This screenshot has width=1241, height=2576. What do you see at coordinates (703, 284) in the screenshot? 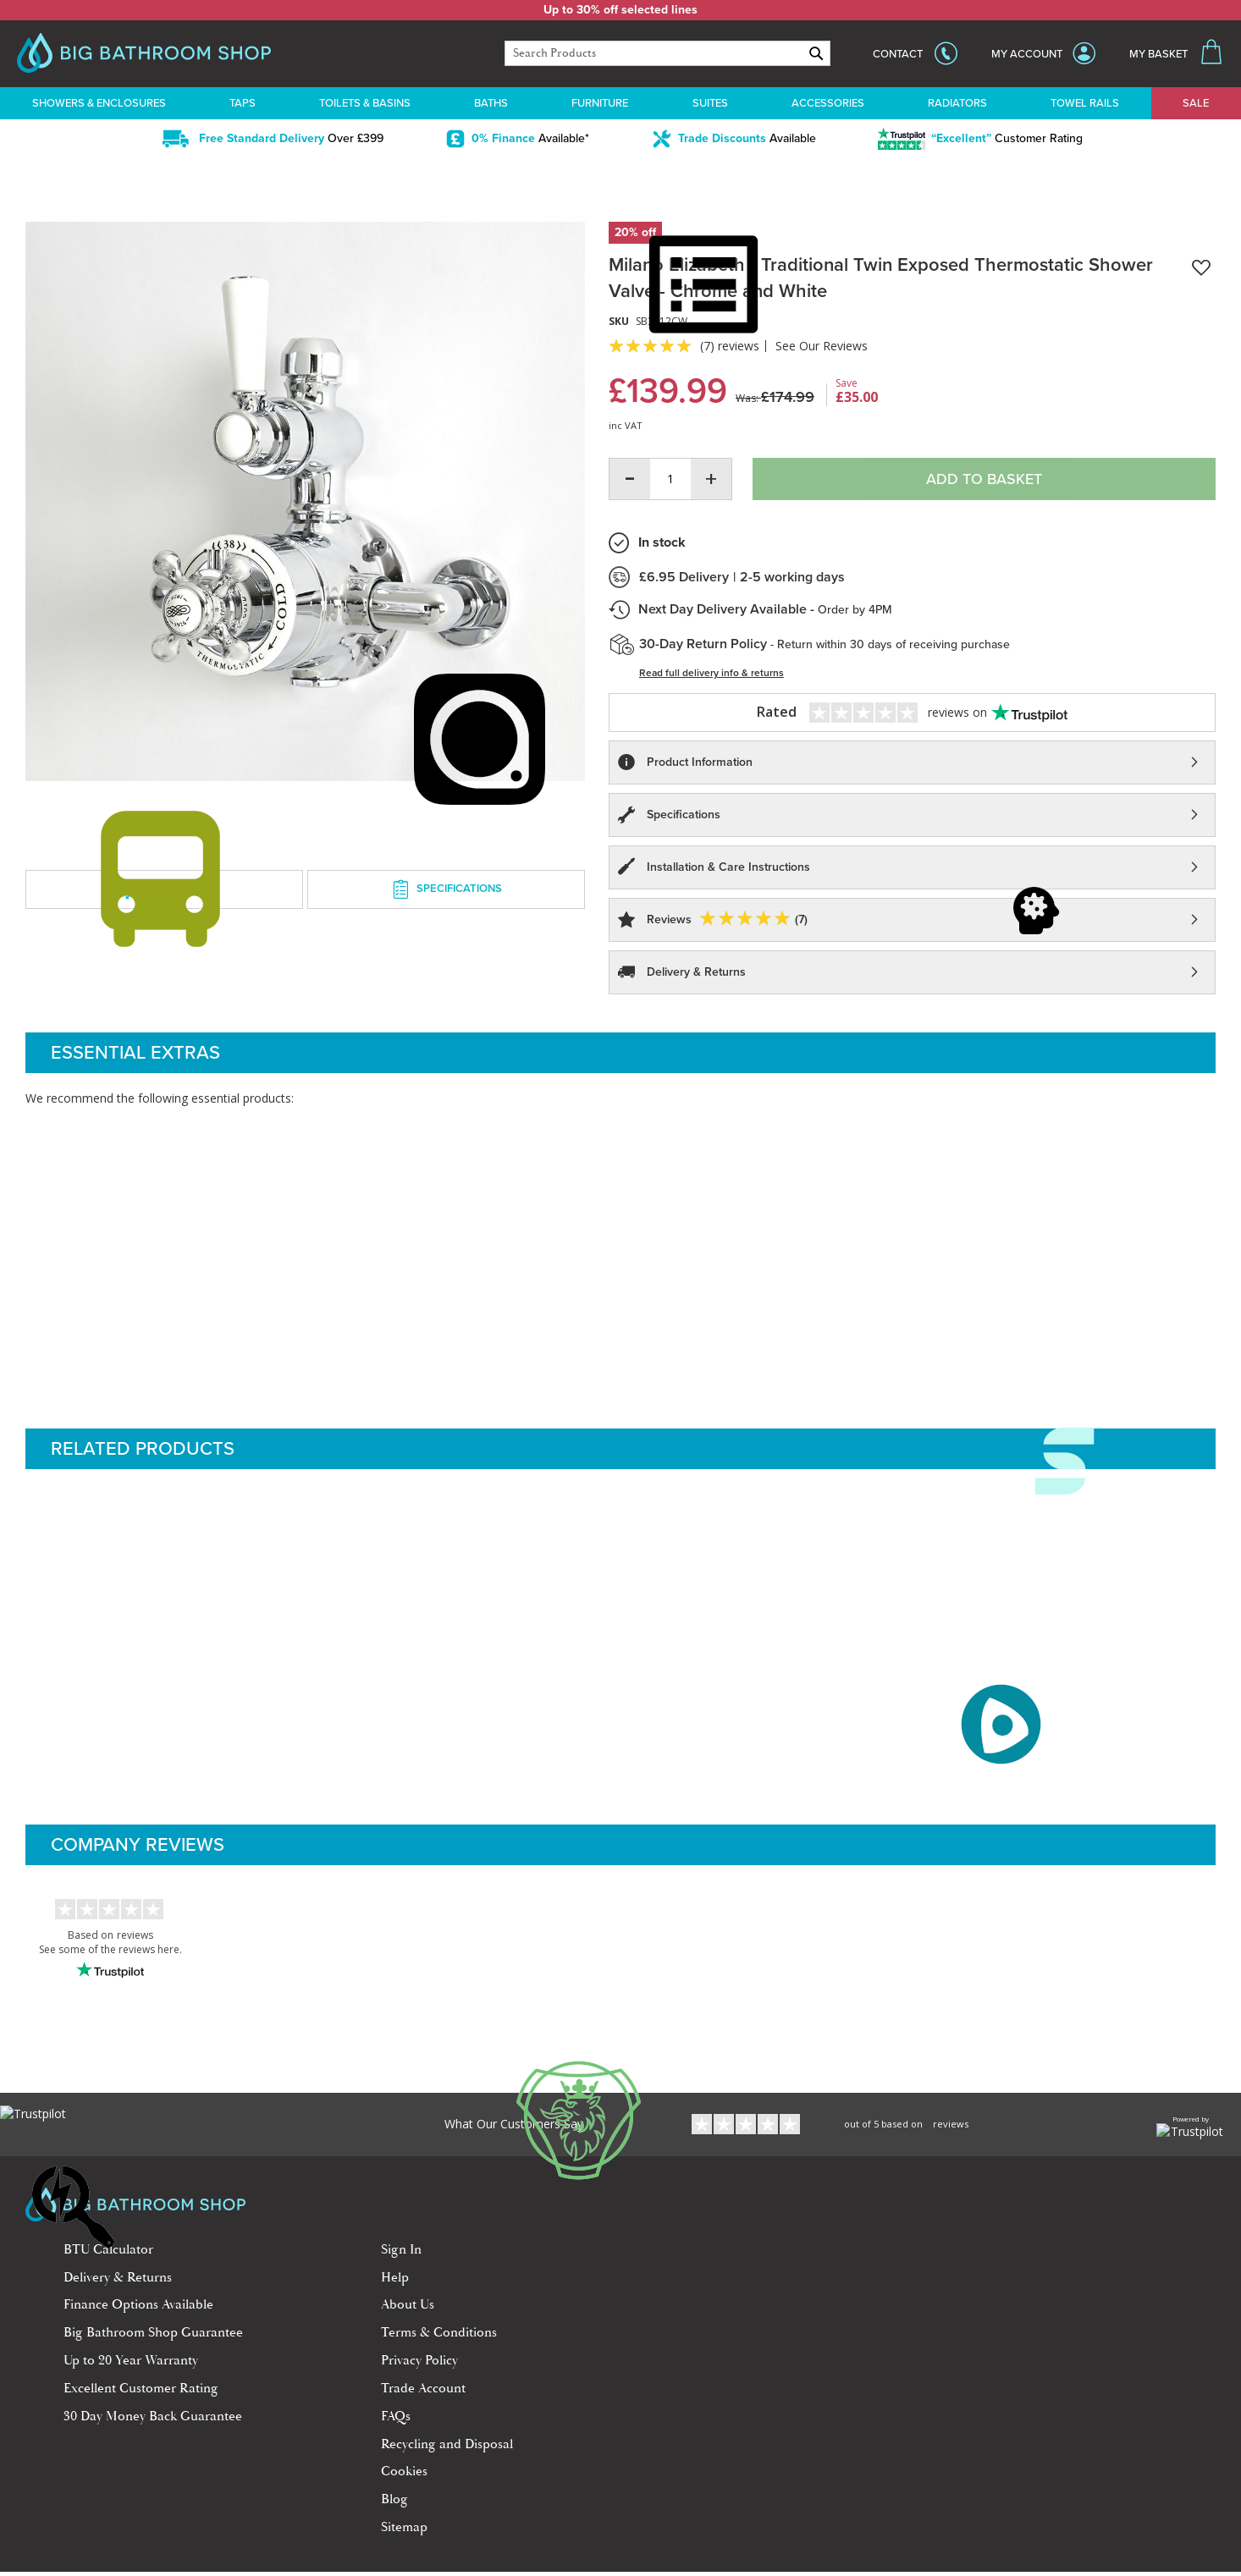
I see `switch to list view` at bounding box center [703, 284].